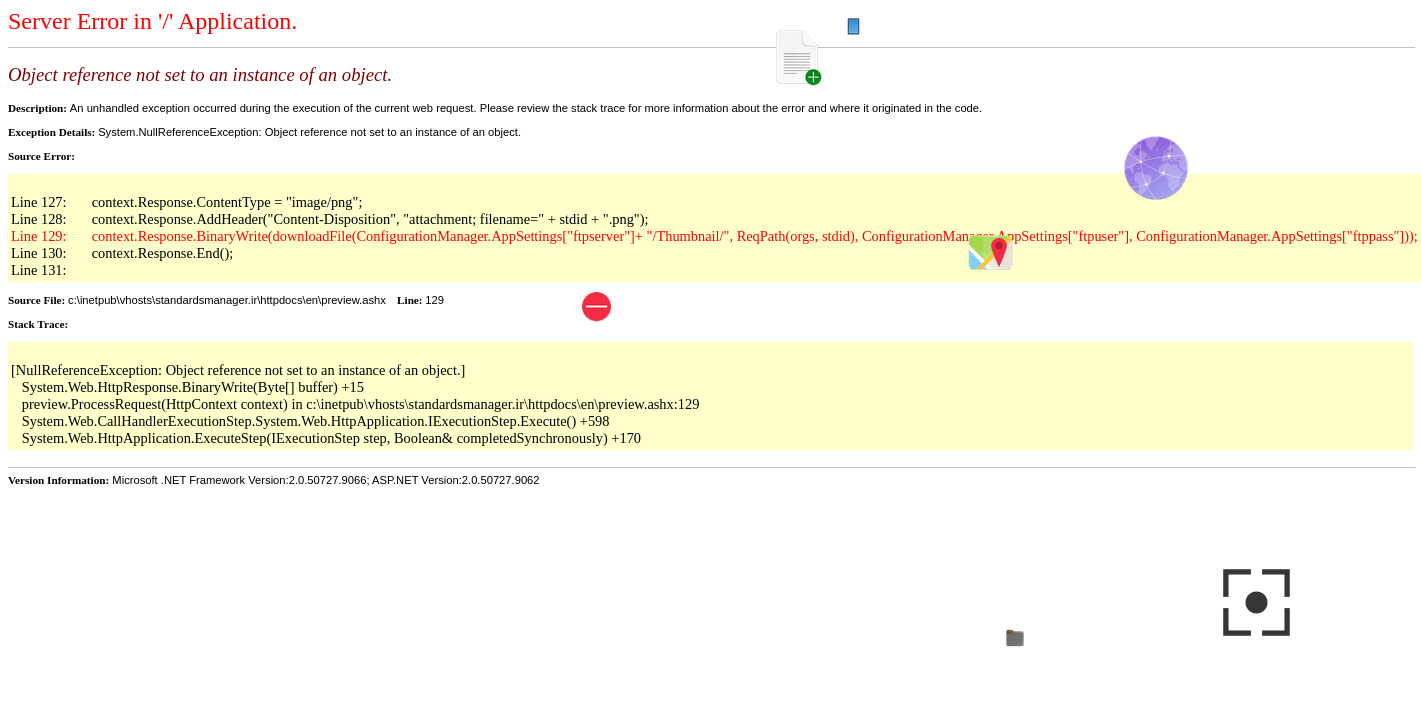 Image resolution: width=1421 pixels, height=720 pixels. What do you see at coordinates (990, 252) in the screenshot?
I see `open gnome maps application` at bounding box center [990, 252].